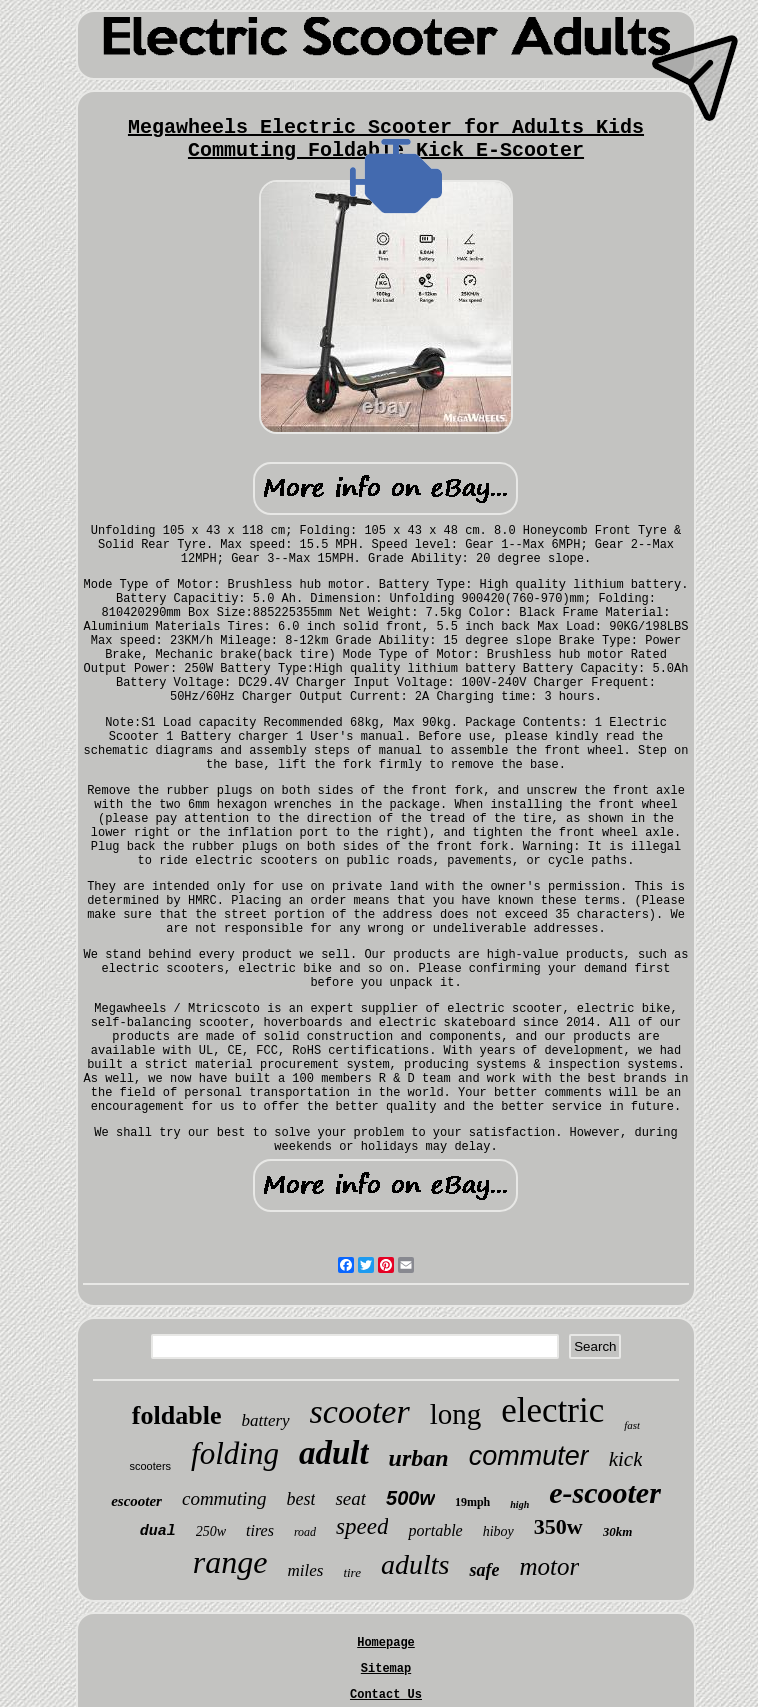  What do you see at coordinates (698, 75) in the screenshot?
I see `send a message` at bounding box center [698, 75].